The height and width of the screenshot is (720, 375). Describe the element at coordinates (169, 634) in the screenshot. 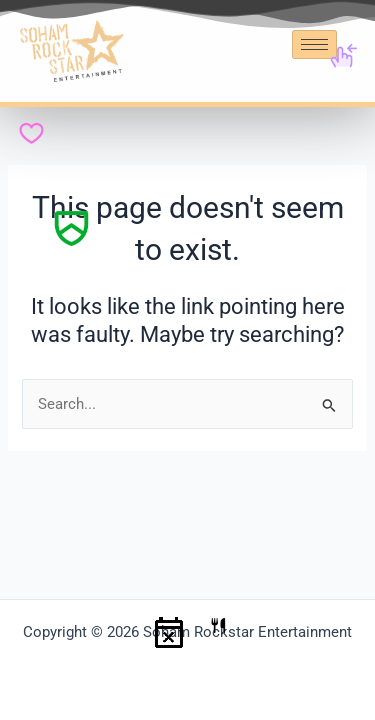

I see `indicates a cancelled or unavailable event` at that location.